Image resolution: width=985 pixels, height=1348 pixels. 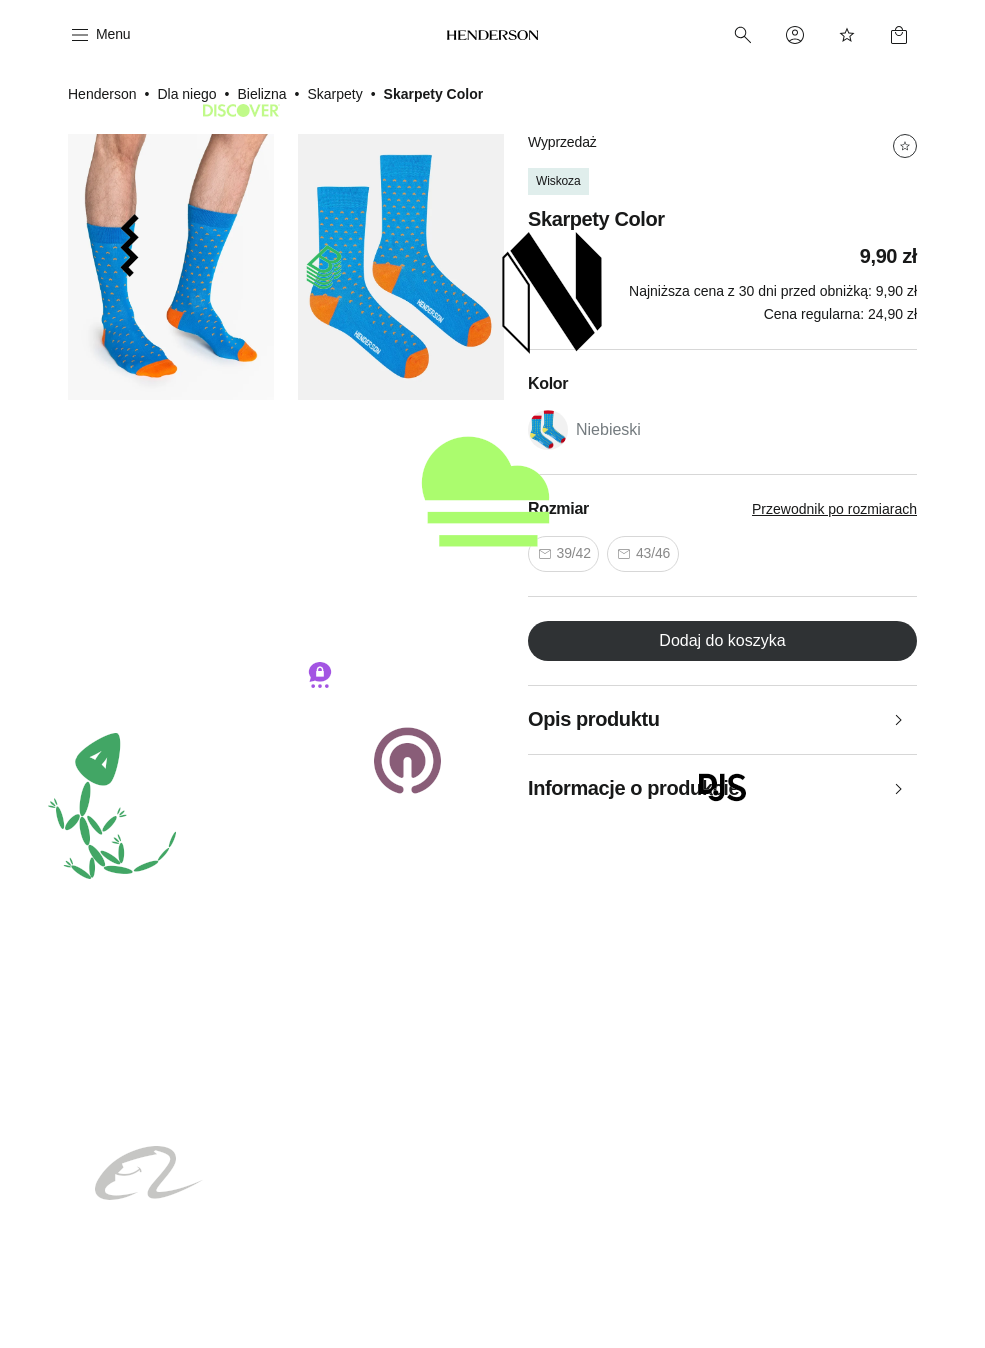 I want to click on open Threema secure messaging app, so click(x=320, y=675).